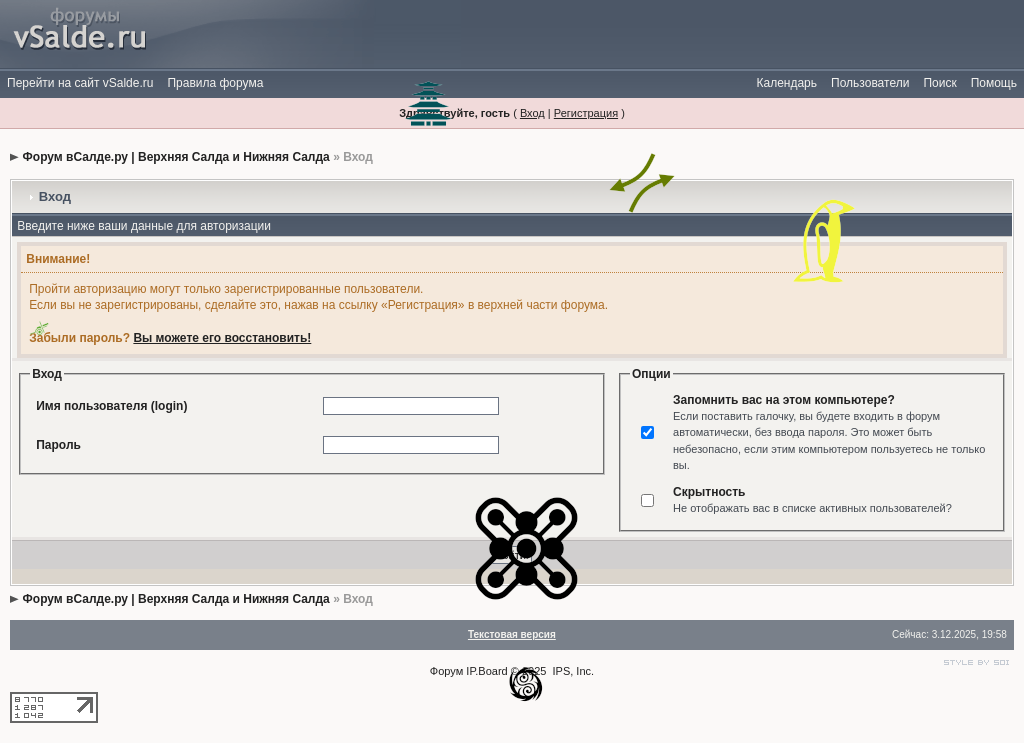 The width and height of the screenshot is (1024, 743). Describe the element at coordinates (824, 241) in the screenshot. I see `penguin character or mascot icon` at that location.